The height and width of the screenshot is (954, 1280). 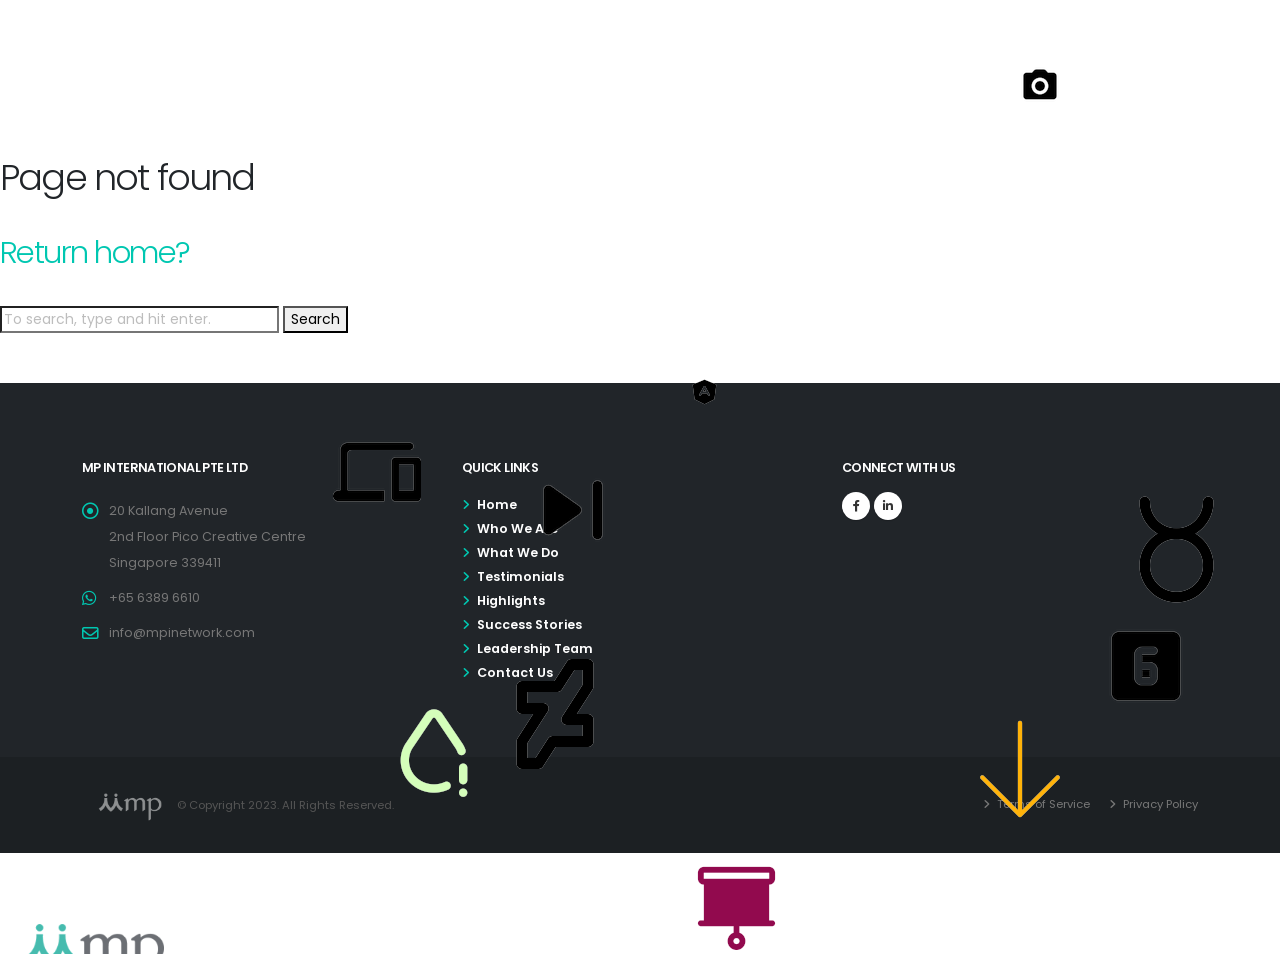 I want to click on select option 6 from a numbered list, so click(x=1146, y=666).